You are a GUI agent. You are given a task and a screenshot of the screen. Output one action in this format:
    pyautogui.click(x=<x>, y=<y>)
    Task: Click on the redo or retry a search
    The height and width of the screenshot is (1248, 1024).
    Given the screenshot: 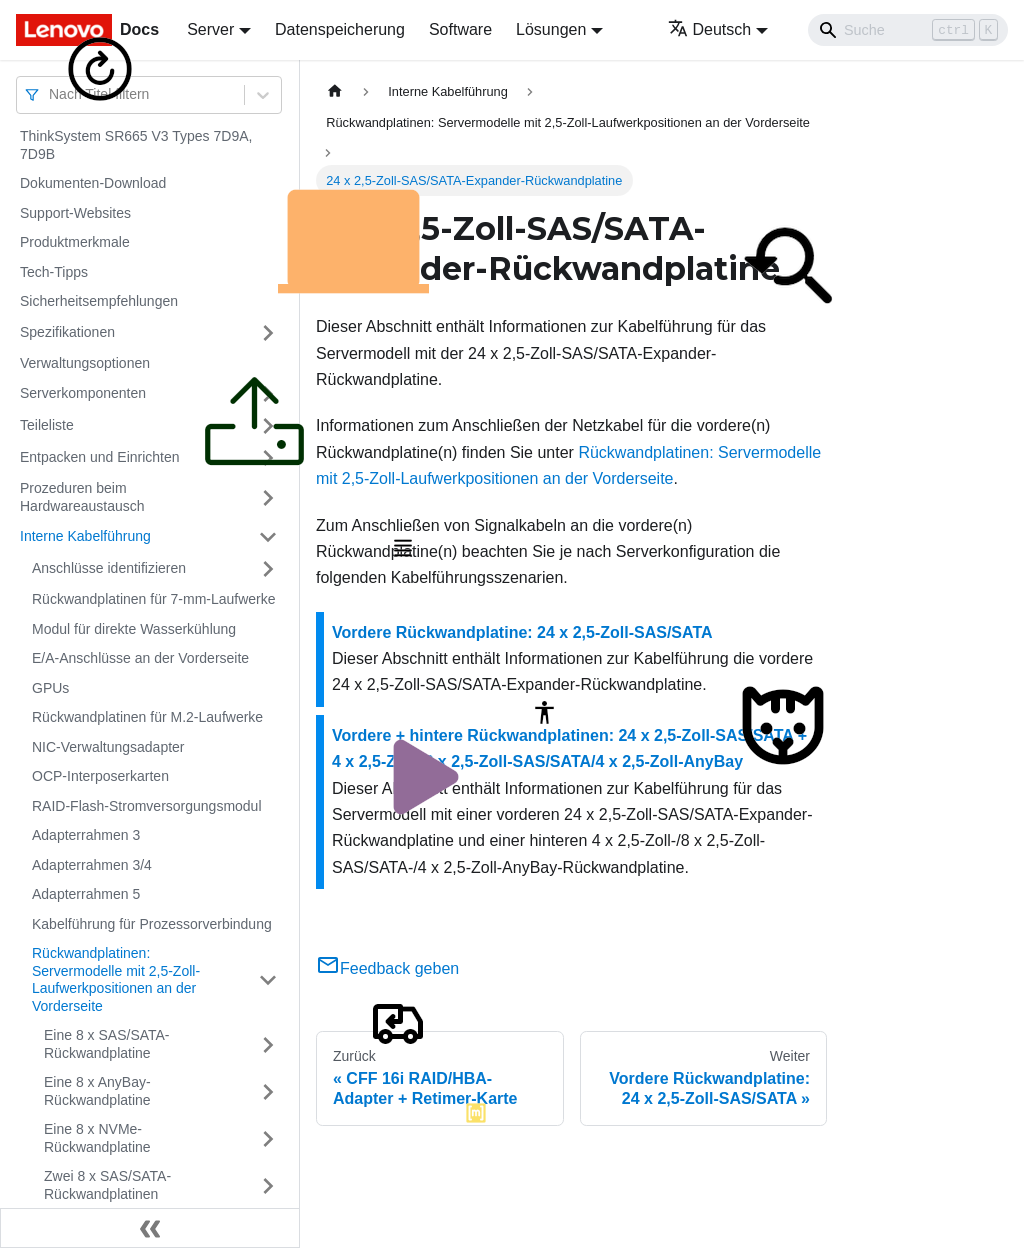 What is the action you would take?
    pyautogui.click(x=789, y=267)
    